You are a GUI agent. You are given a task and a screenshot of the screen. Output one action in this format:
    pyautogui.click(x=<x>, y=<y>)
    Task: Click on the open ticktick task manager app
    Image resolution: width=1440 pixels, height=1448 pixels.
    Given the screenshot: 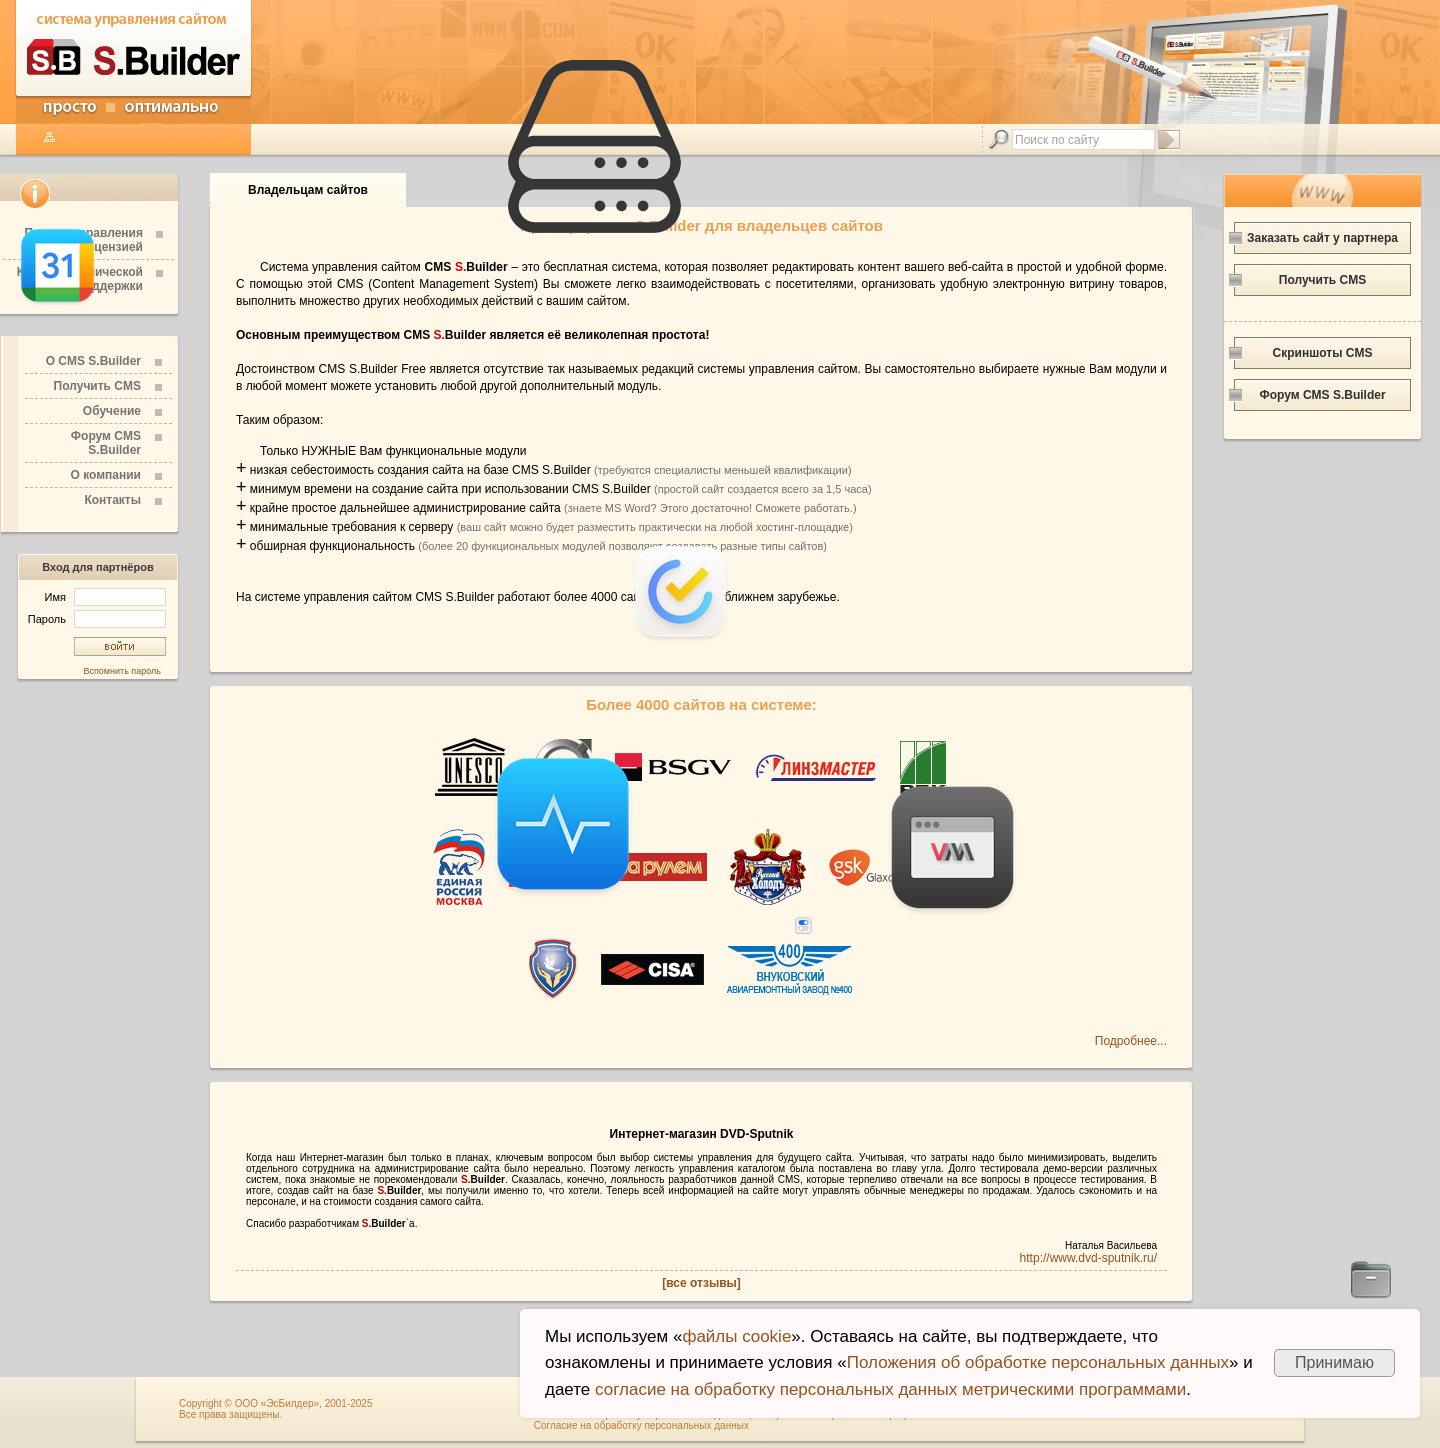 What is the action you would take?
    pyautogui.click(x=680, y=591)
    